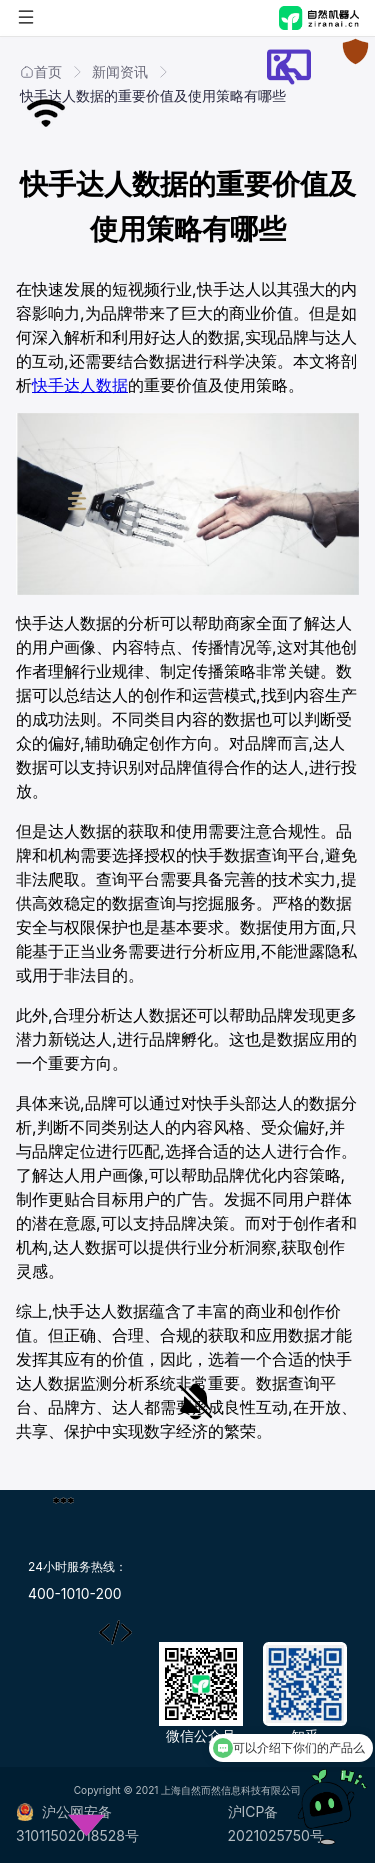 Image resolution: width=375 pixels, height=1863 pixels. I want to click on center align text, so click(77, 501).